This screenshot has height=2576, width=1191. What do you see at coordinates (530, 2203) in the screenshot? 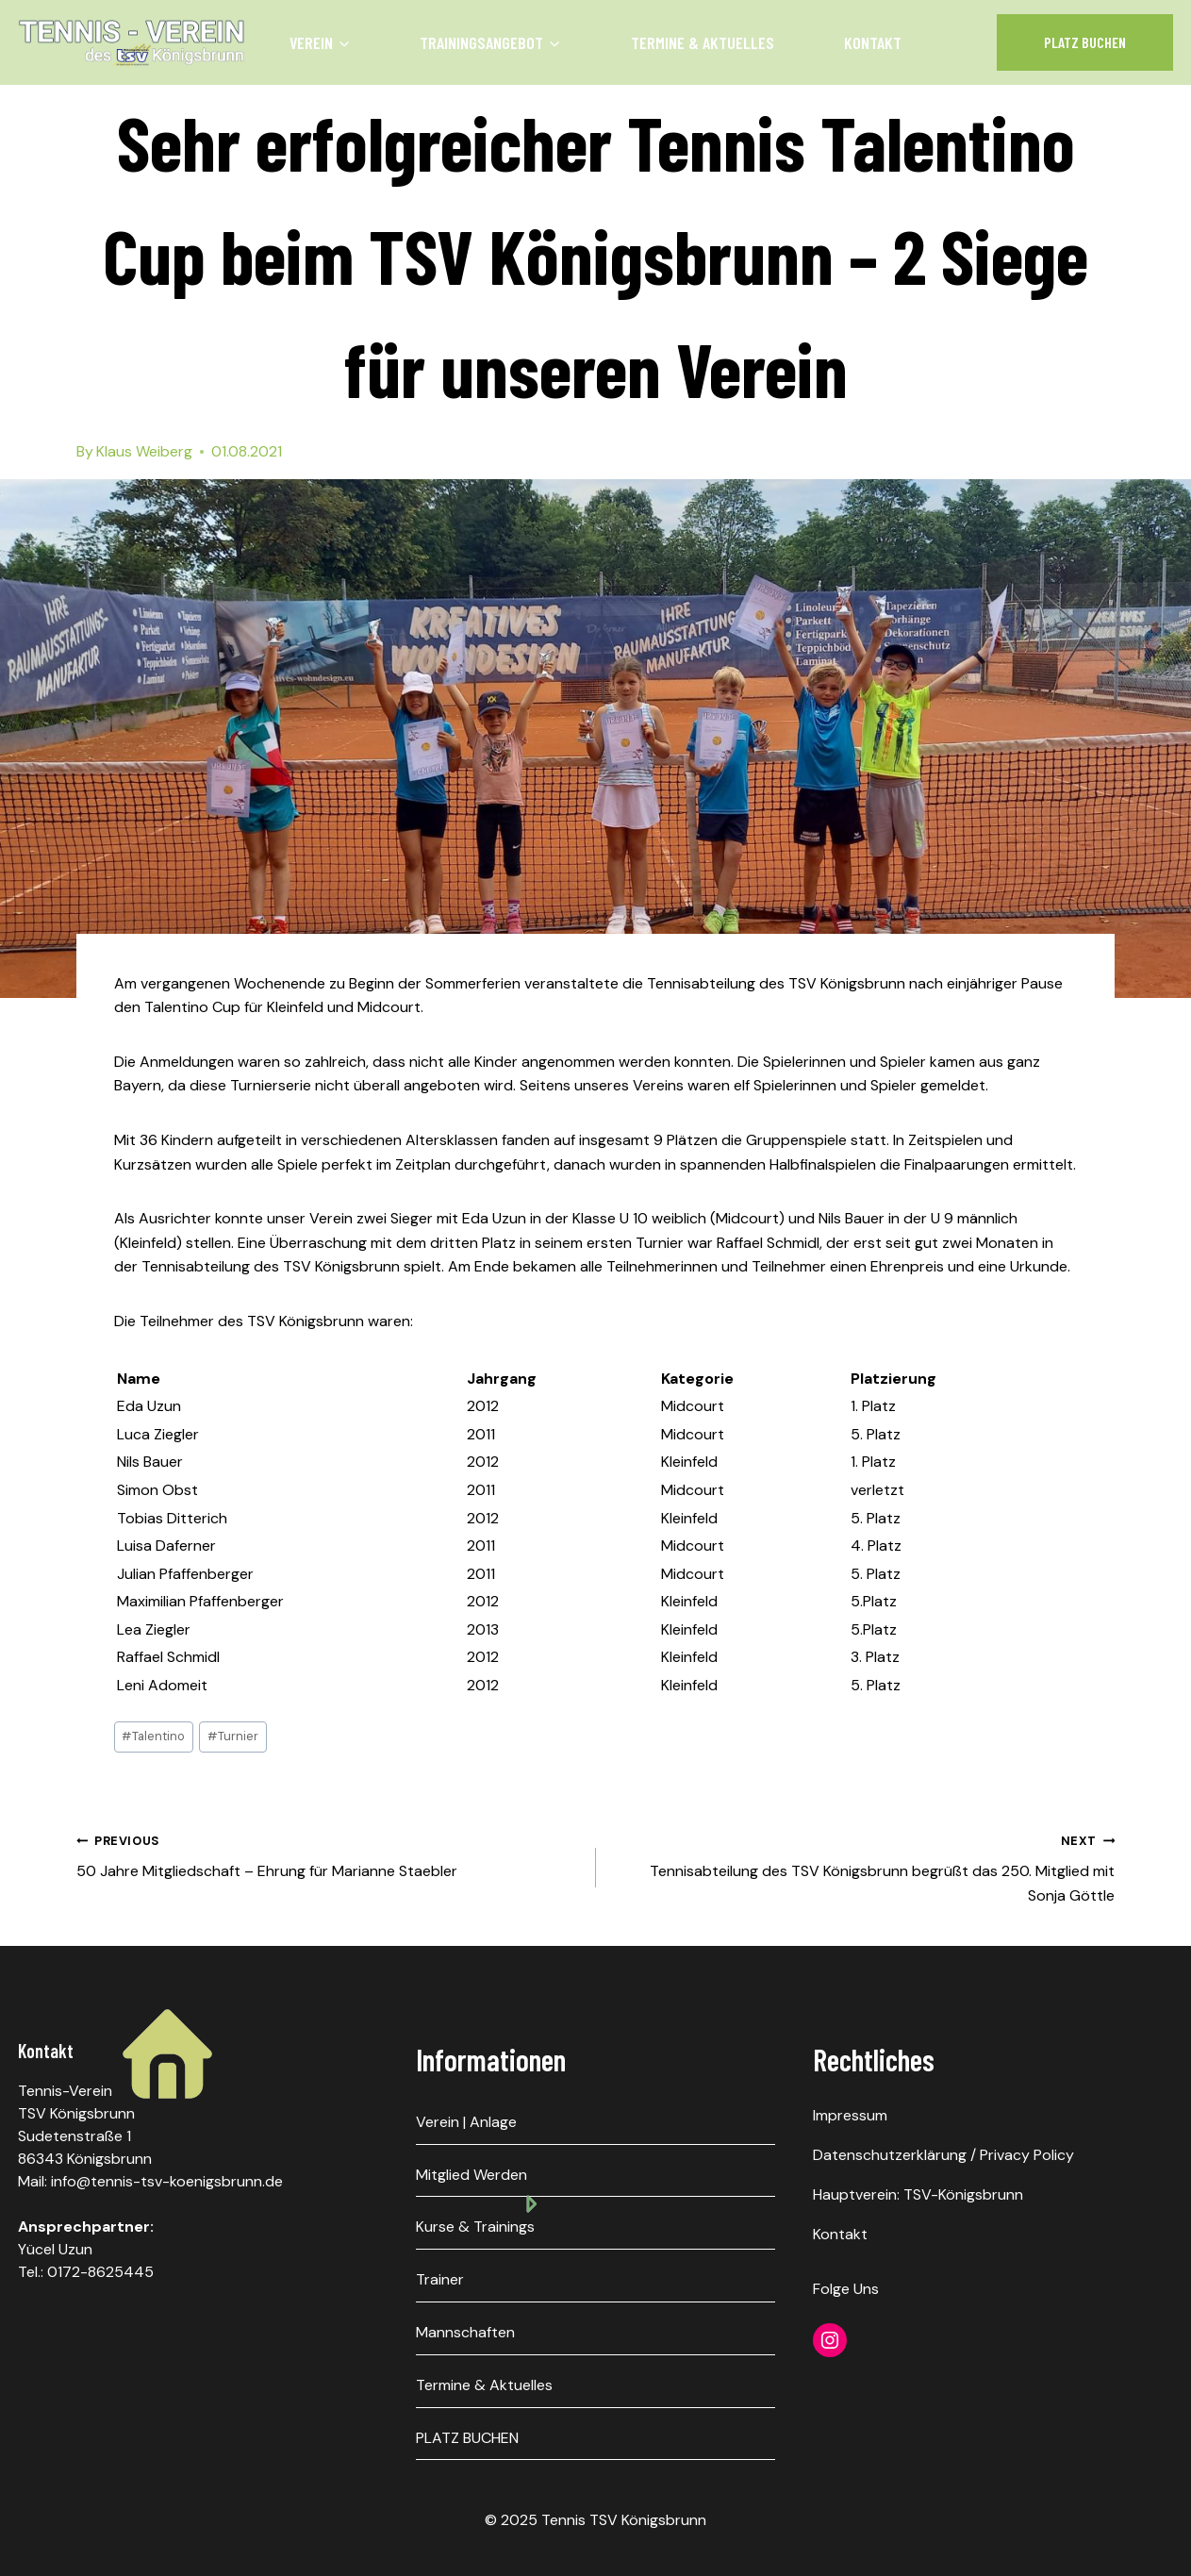
I see `navigate to the next item or screen` at bounding box center [530, 2203].